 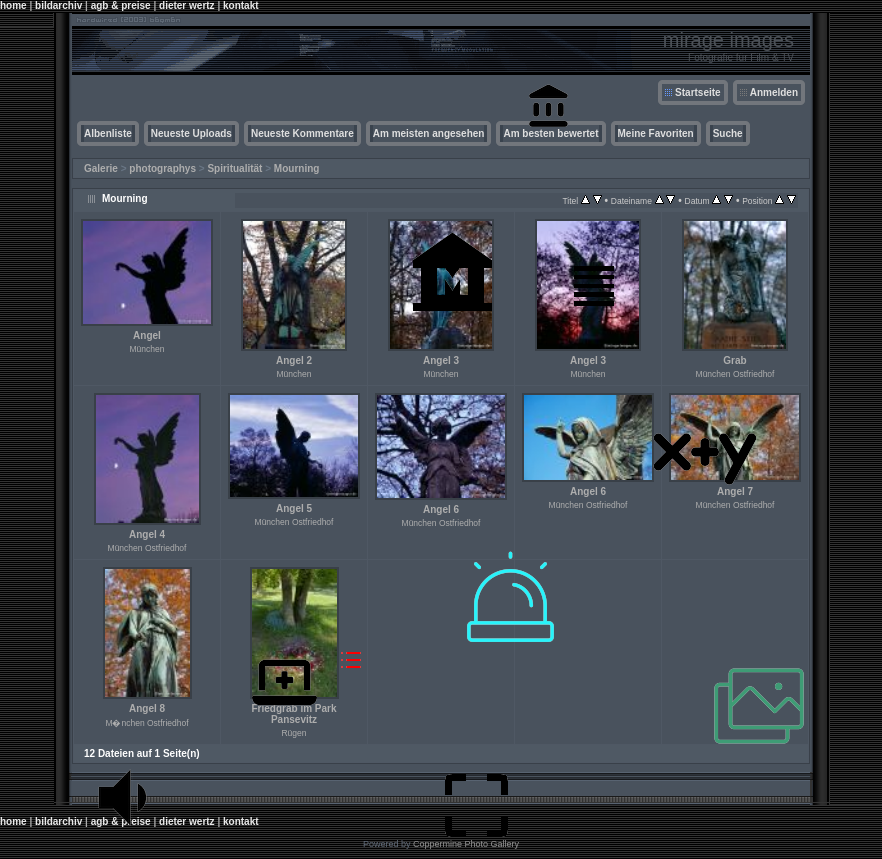 What do you see at coordinates (549, 106) in the screenshot?
I see `access bank or financial account` at bounding box center [549, 106].